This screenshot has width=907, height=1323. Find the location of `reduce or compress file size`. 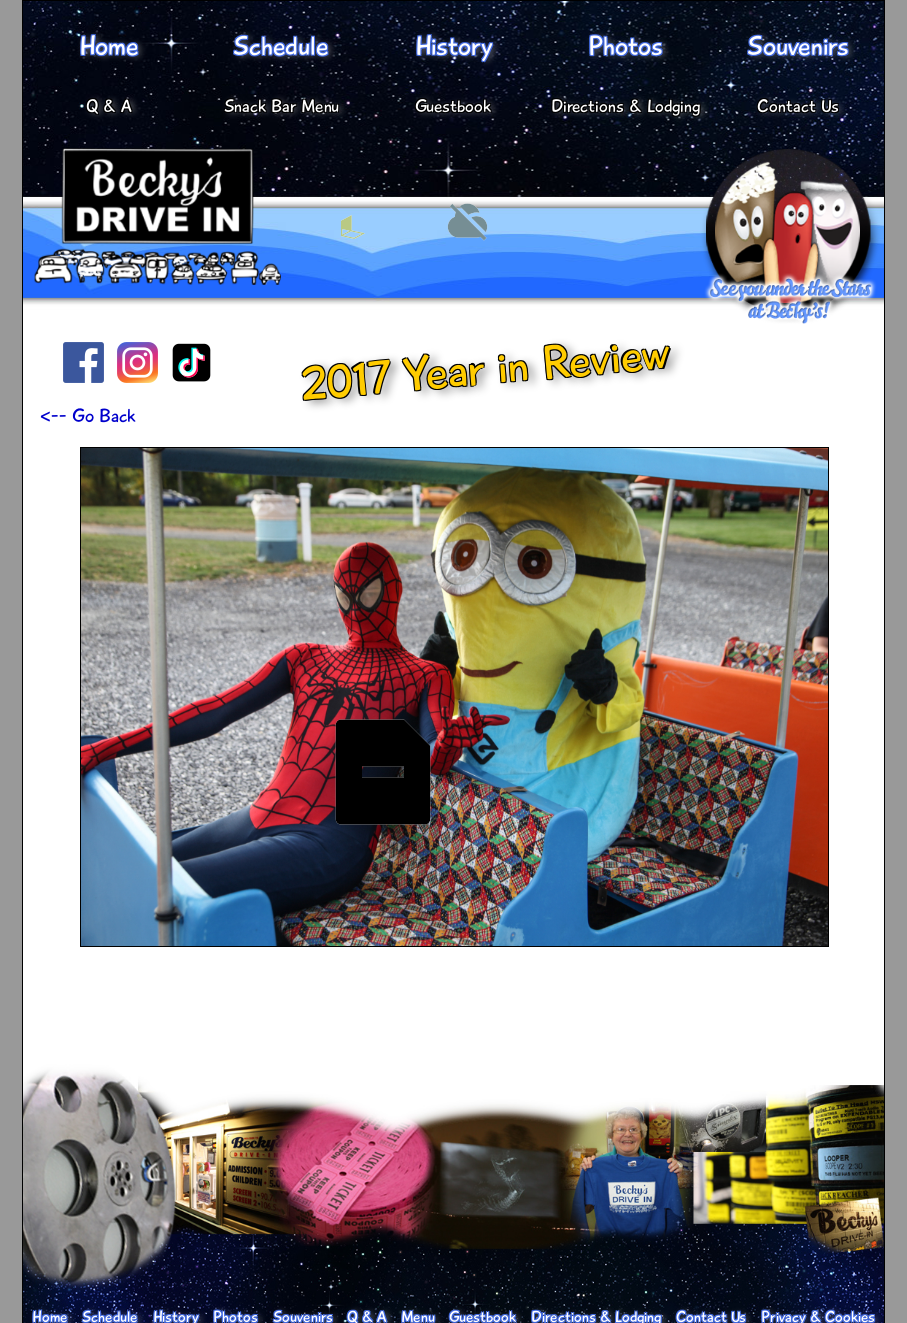

reduce or compress file size is located at coordinates (383, 772).